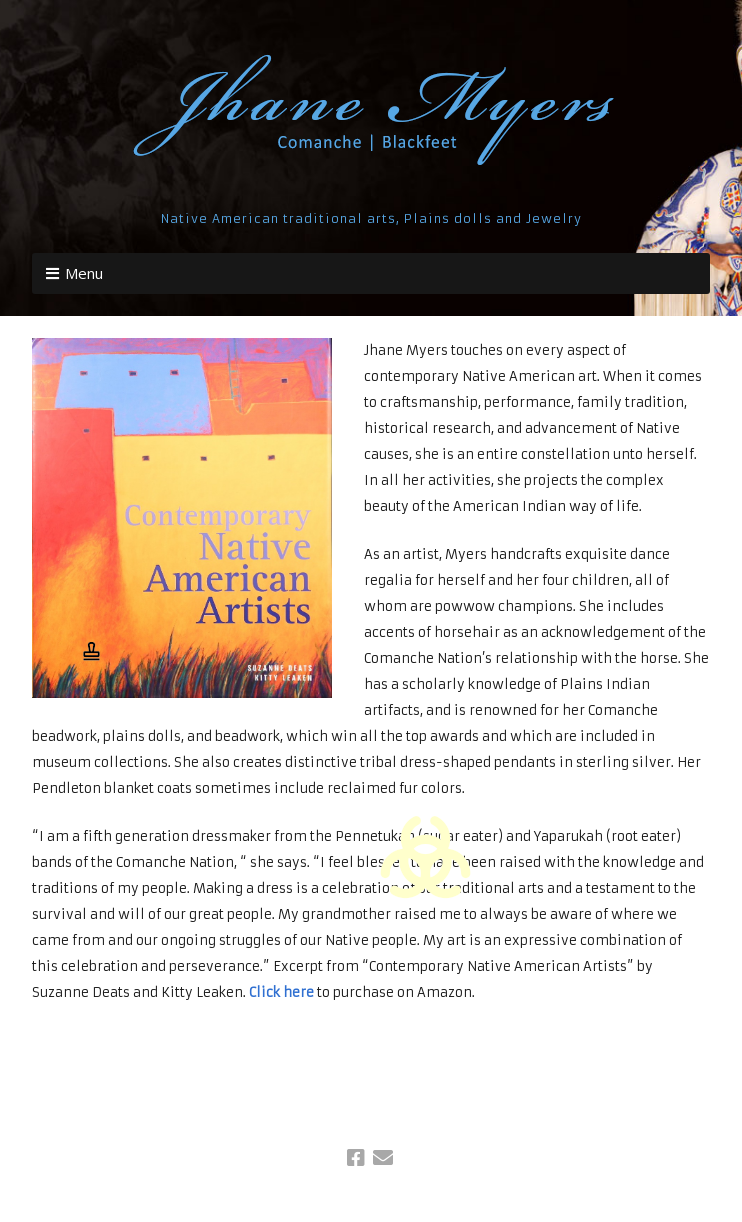  What do you see at coordinates (425, 859) in the screenshot?
I see `indicates hazardous or dangerous content` at bounding box center [425, 859].